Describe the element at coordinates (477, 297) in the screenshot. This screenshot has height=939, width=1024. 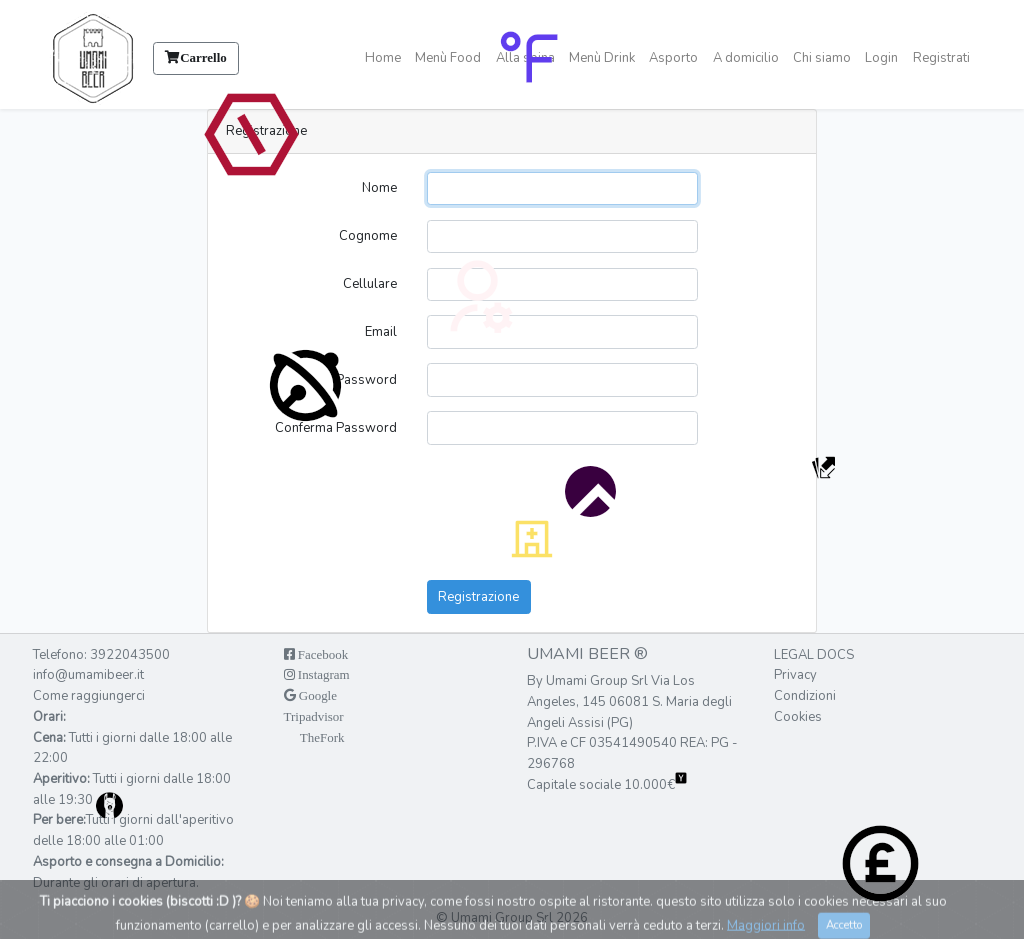
I see `access user account settings` at that location.